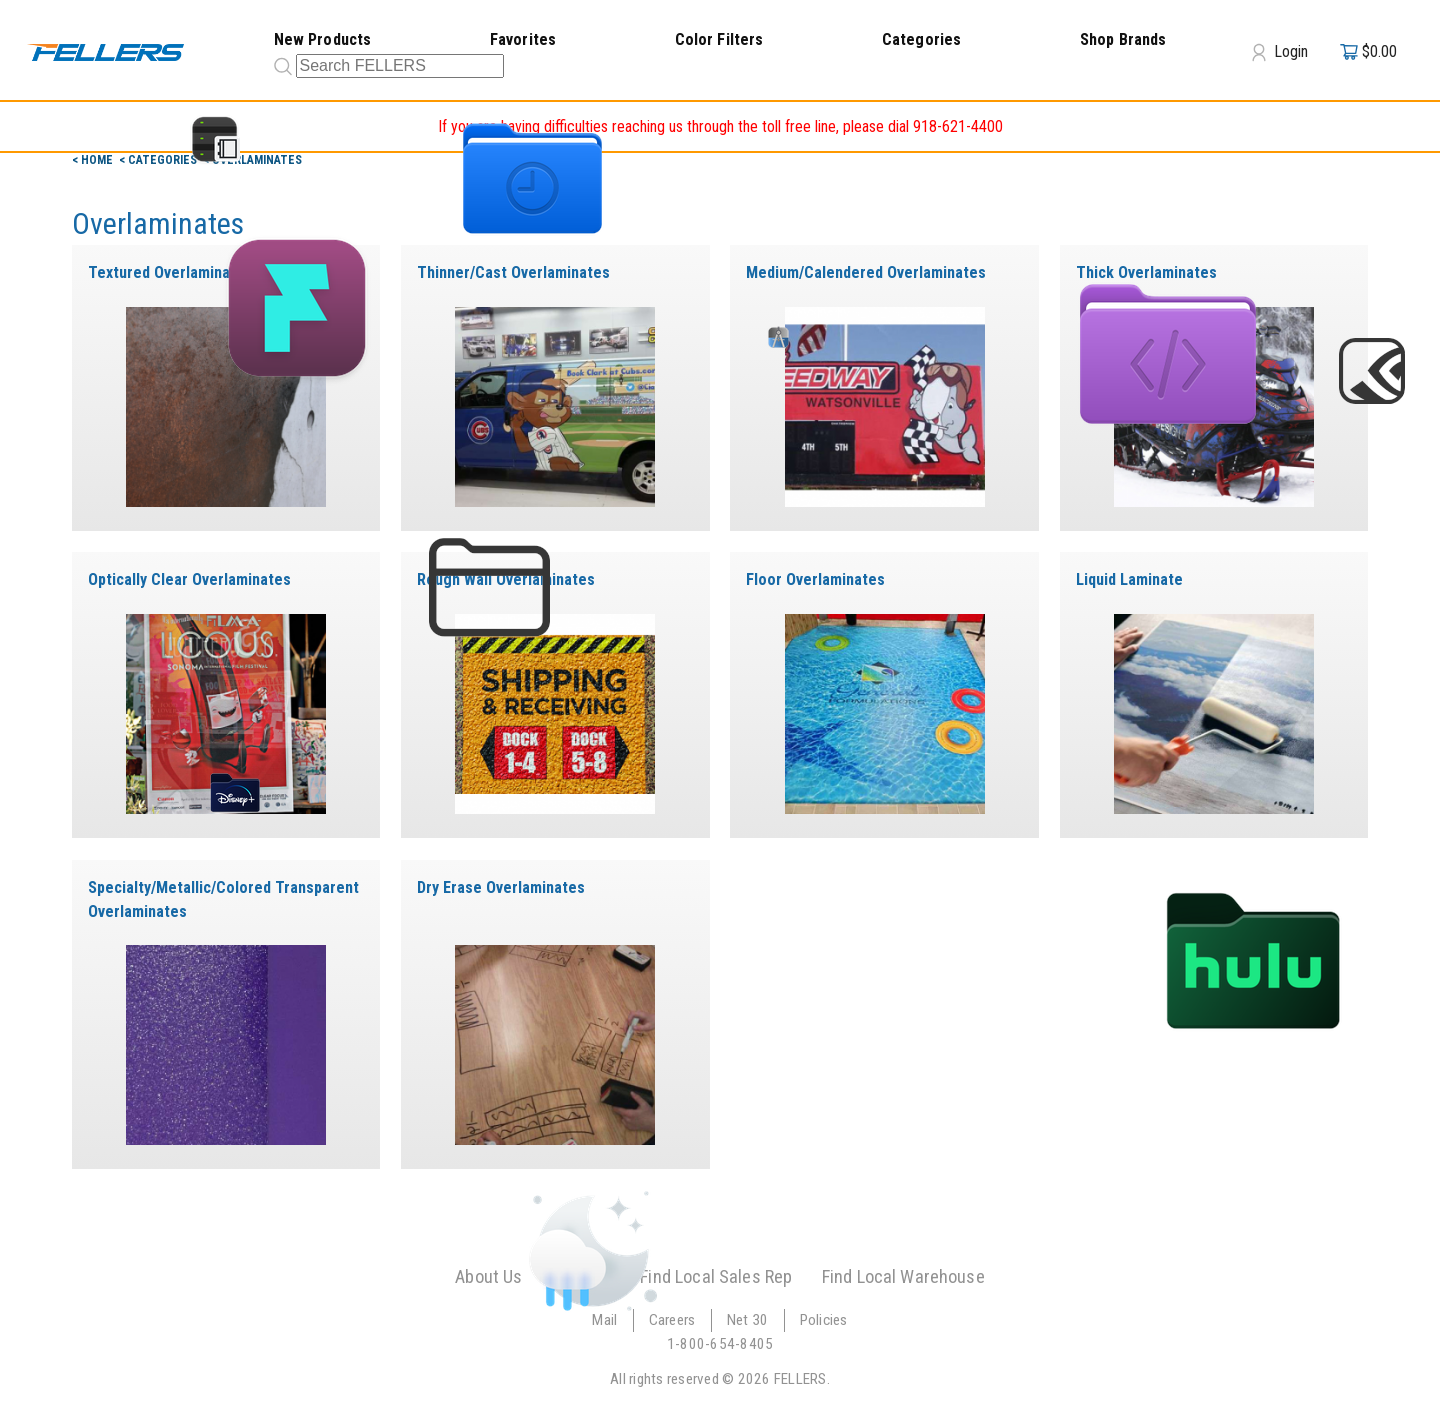  What do you see at coordinates (215, 140) in the screenshot?
I see `configure LDAP server connection settings` at bounding box center [215, 140].